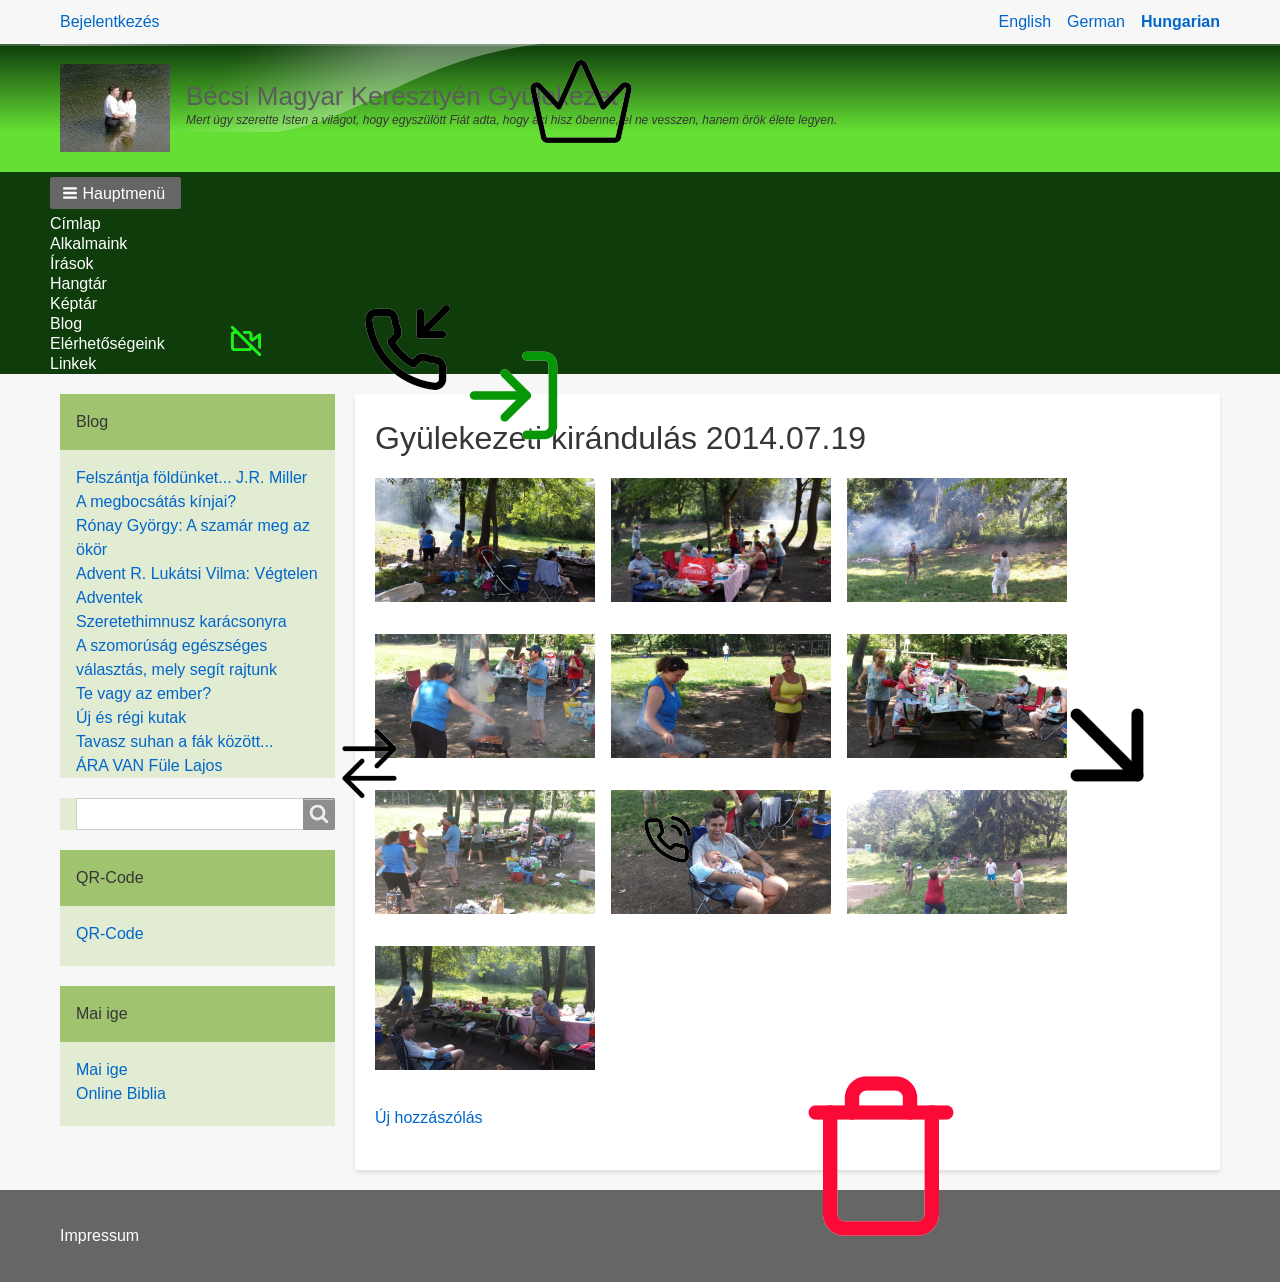 This screenshot has height=1282, width=1280. What do you see at coordinates (666, 840) in the screenshot?
I see `make a phone call` at bounding box center [666, 840].